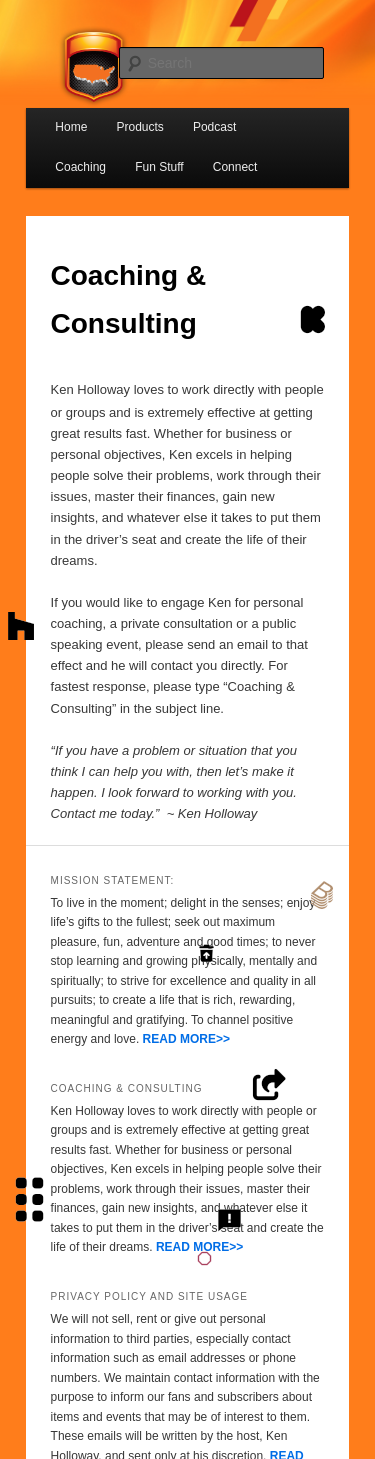  What do you see at coordinates (229, 1219) in the screenshot?
I see `submit feedback or report an issue` at bounding box center [229, 1219].